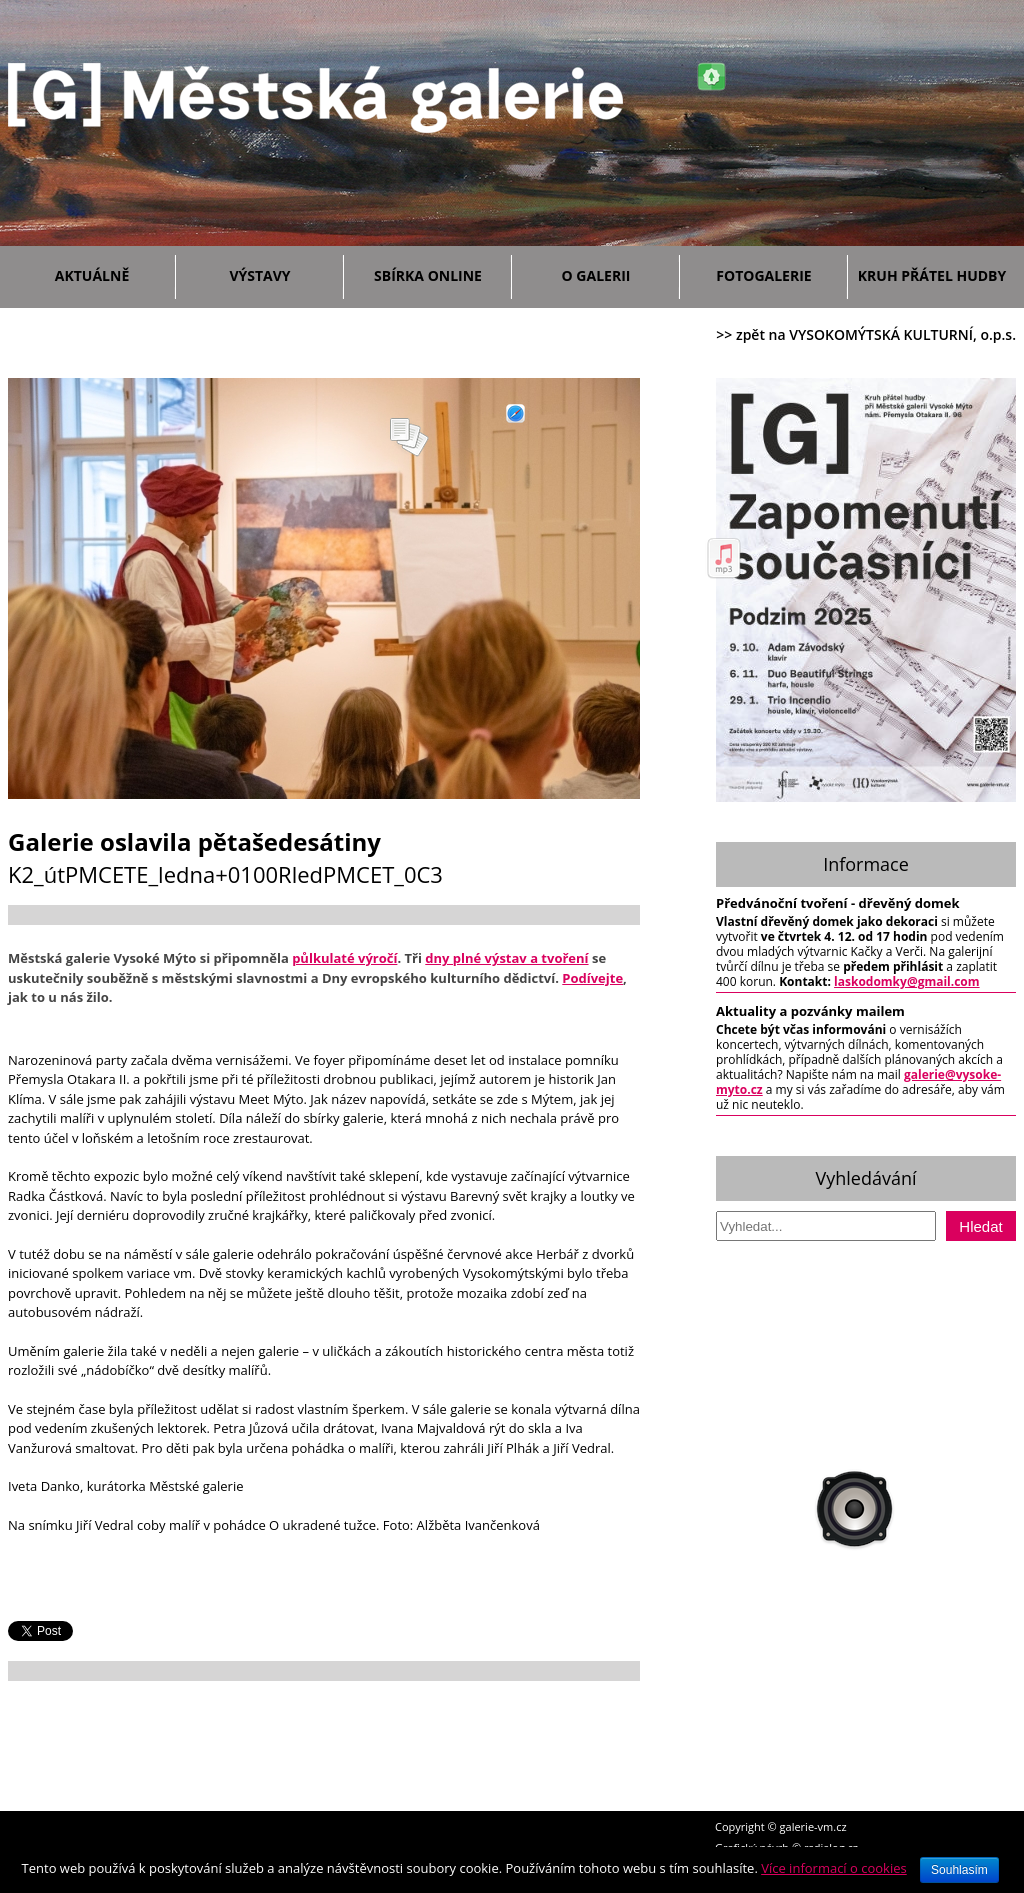 Image resolution: width=1024 pixels, height=1893 pixels. Describe the element at coordinates (854, 1508) in the screenshot. I see `adjust speaker or audio output settings` at that location.